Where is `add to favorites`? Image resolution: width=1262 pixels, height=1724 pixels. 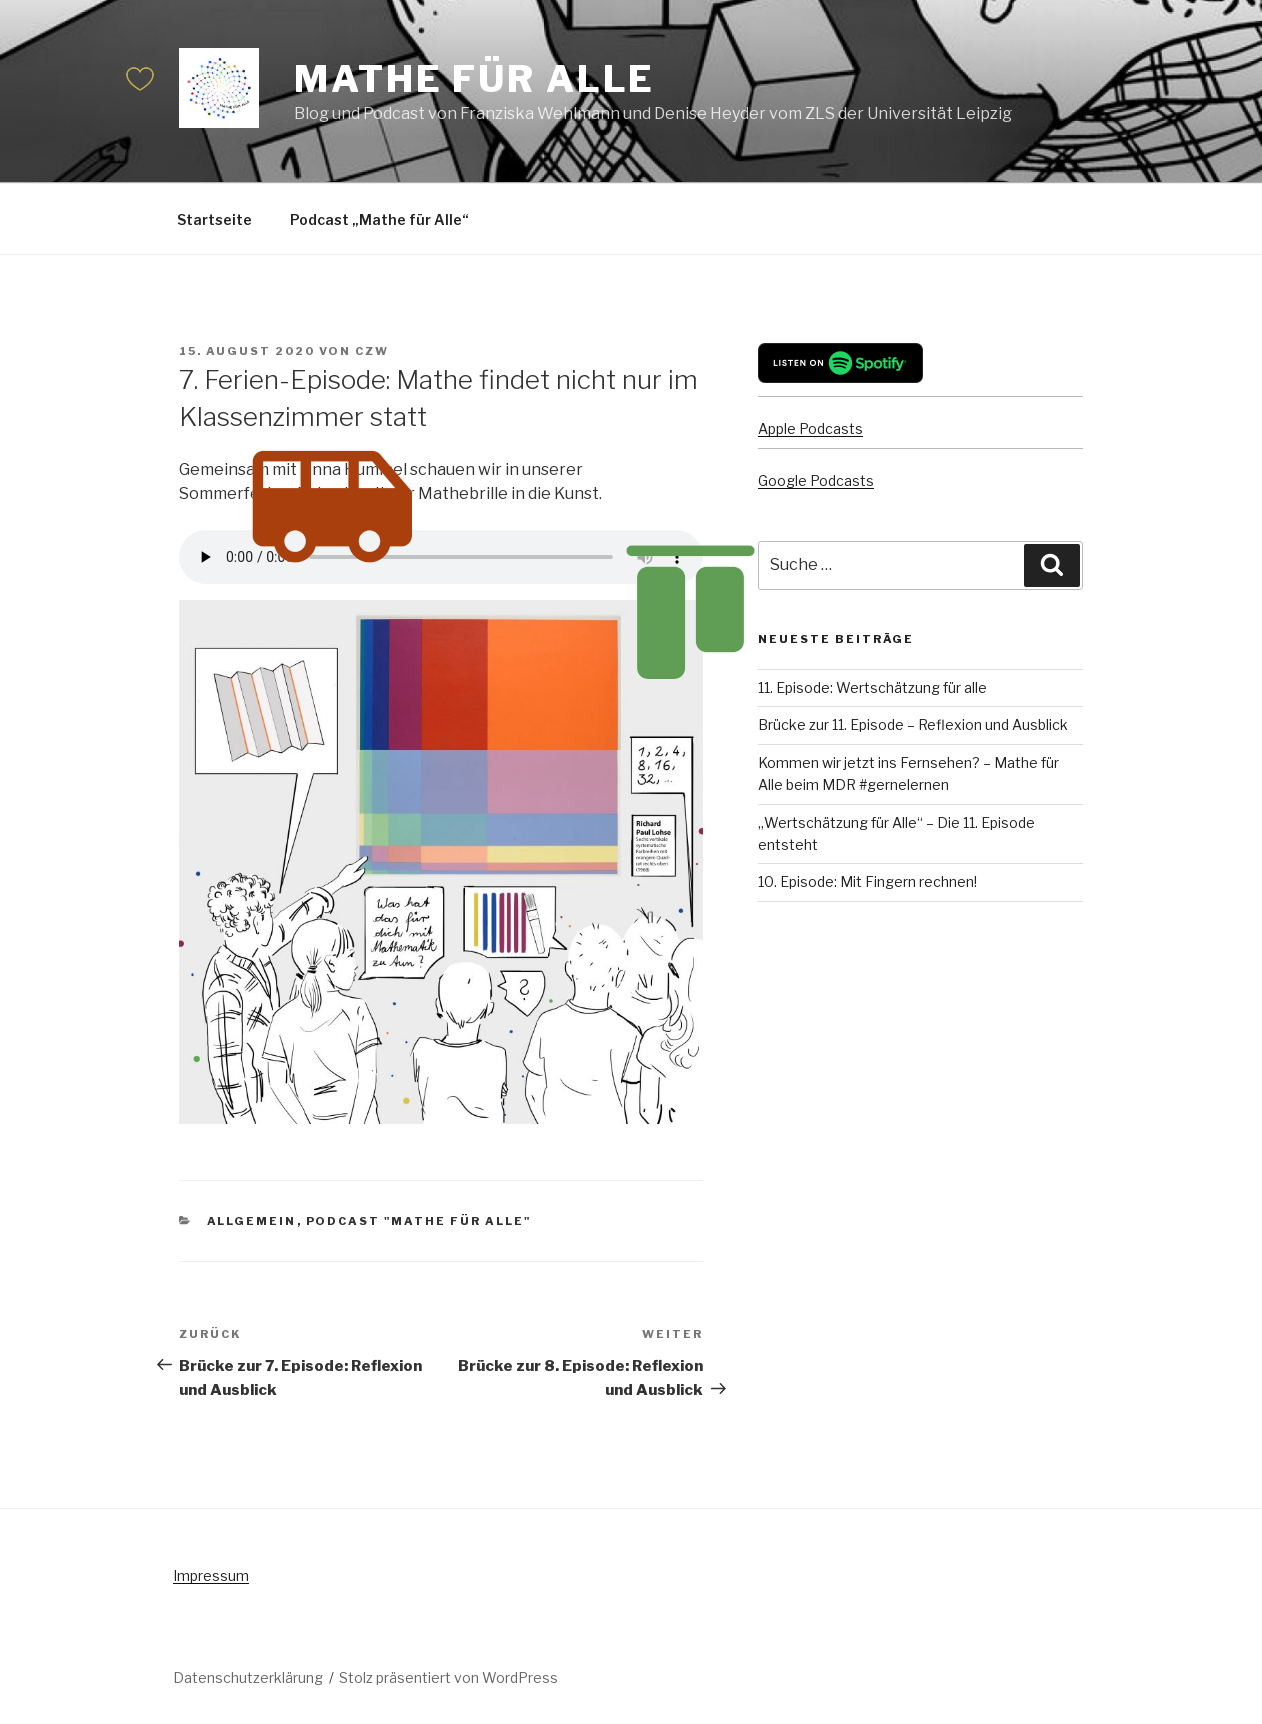 add to favorites is located at coordinates (140, 78).